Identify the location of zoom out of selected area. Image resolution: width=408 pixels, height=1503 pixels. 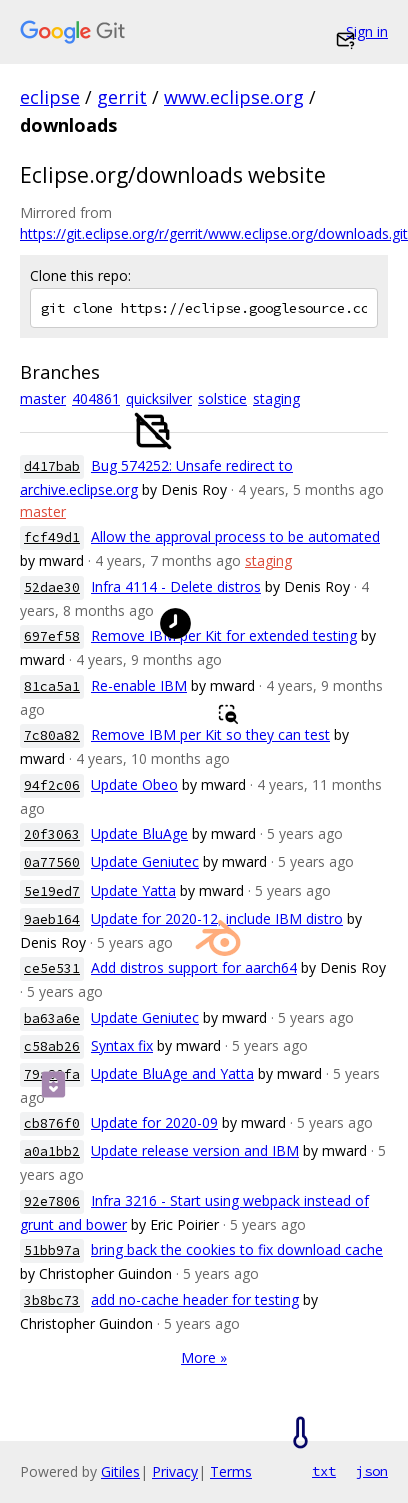
(228, 714).